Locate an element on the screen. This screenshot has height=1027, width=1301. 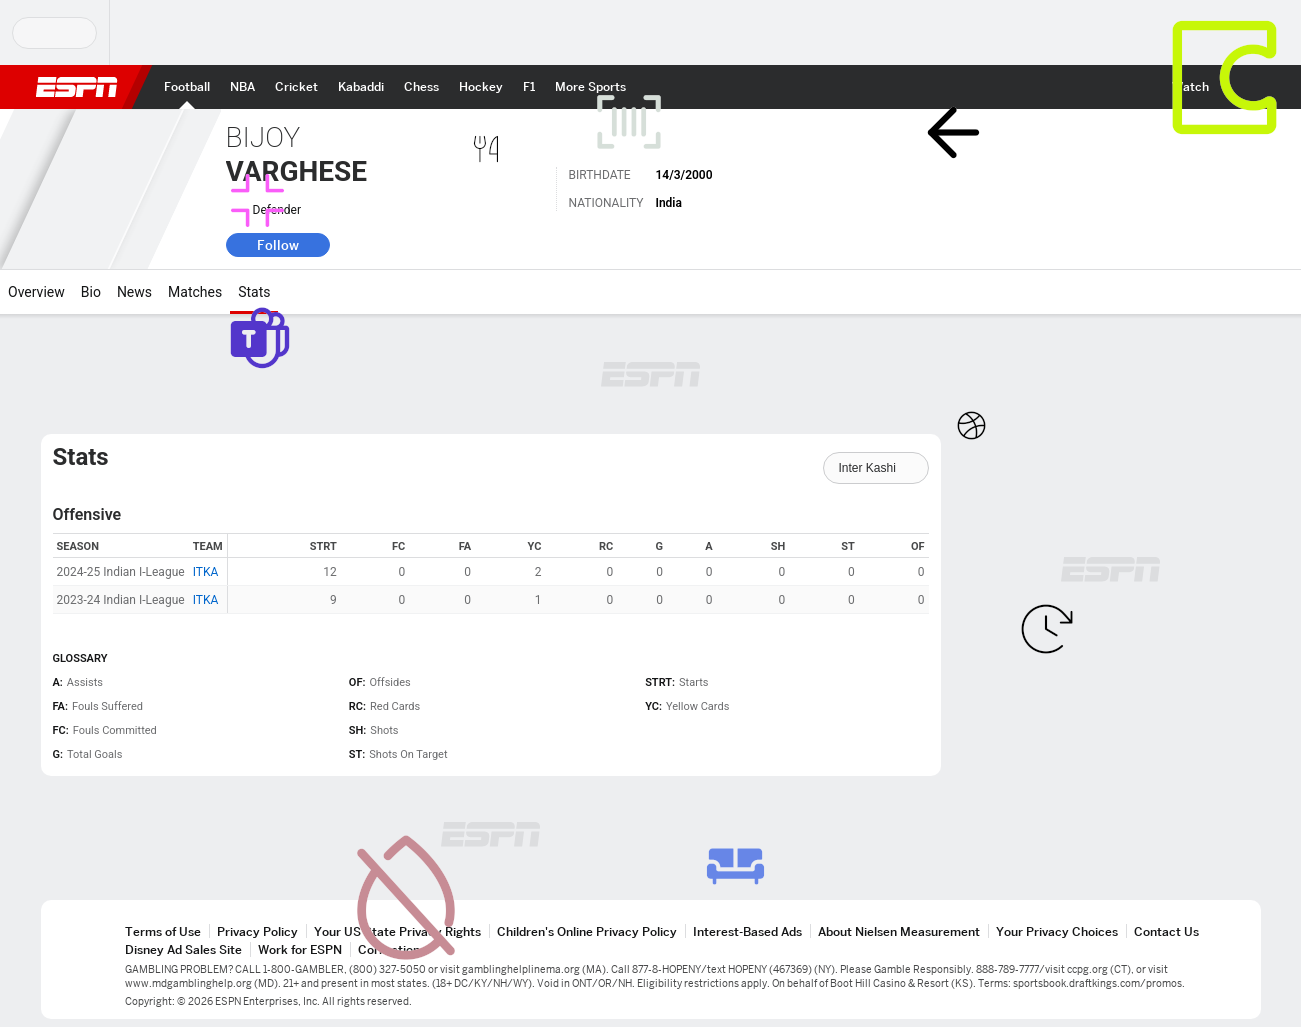
exit fullscreen mode is located at coordinates (257, 200).